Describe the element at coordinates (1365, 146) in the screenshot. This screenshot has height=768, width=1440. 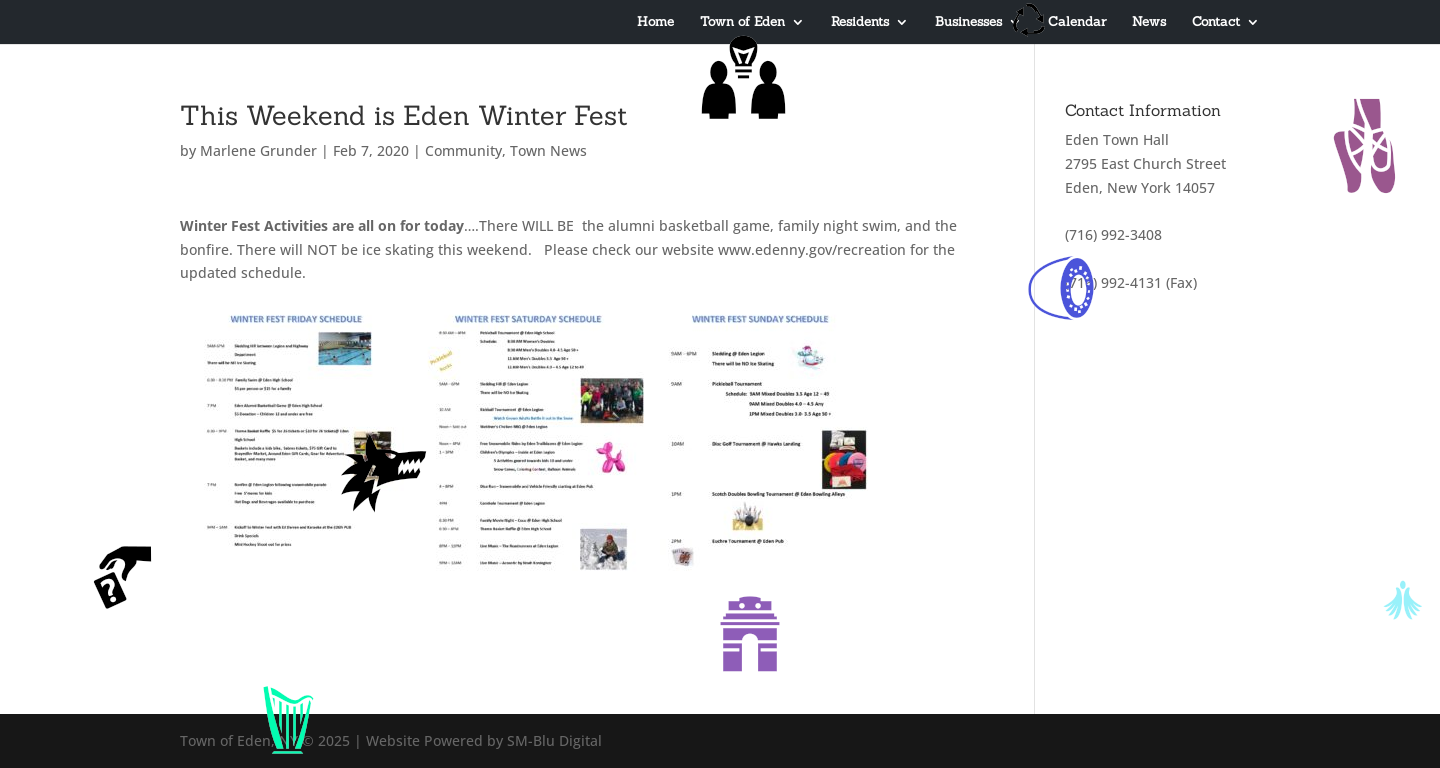
I see `access dance or ballet-related content` at that location.